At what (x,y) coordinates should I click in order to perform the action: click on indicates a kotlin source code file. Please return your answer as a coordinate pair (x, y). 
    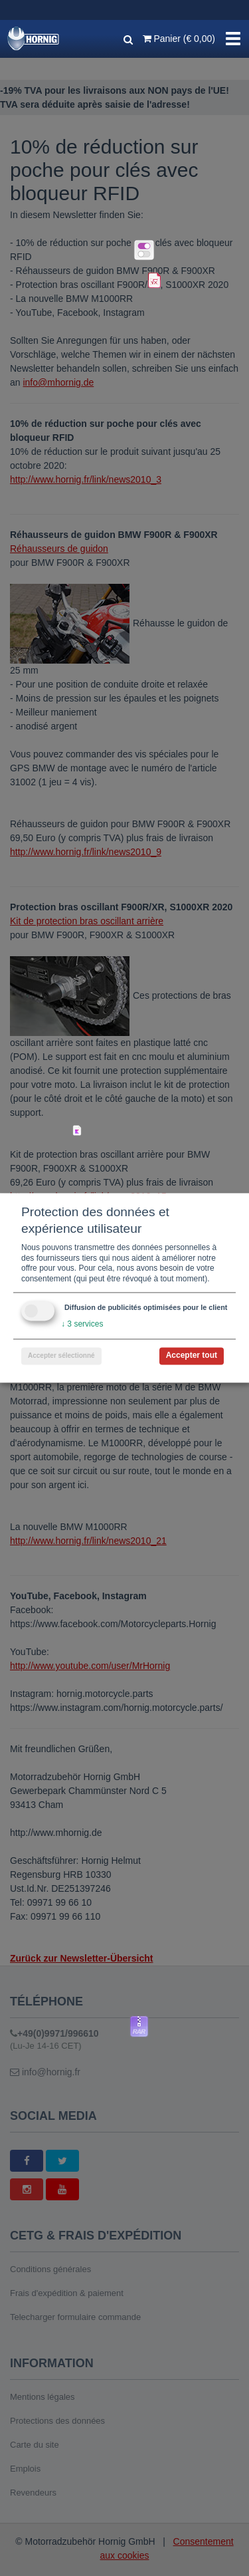
    Looking at the image, I should click on (77, 1130).